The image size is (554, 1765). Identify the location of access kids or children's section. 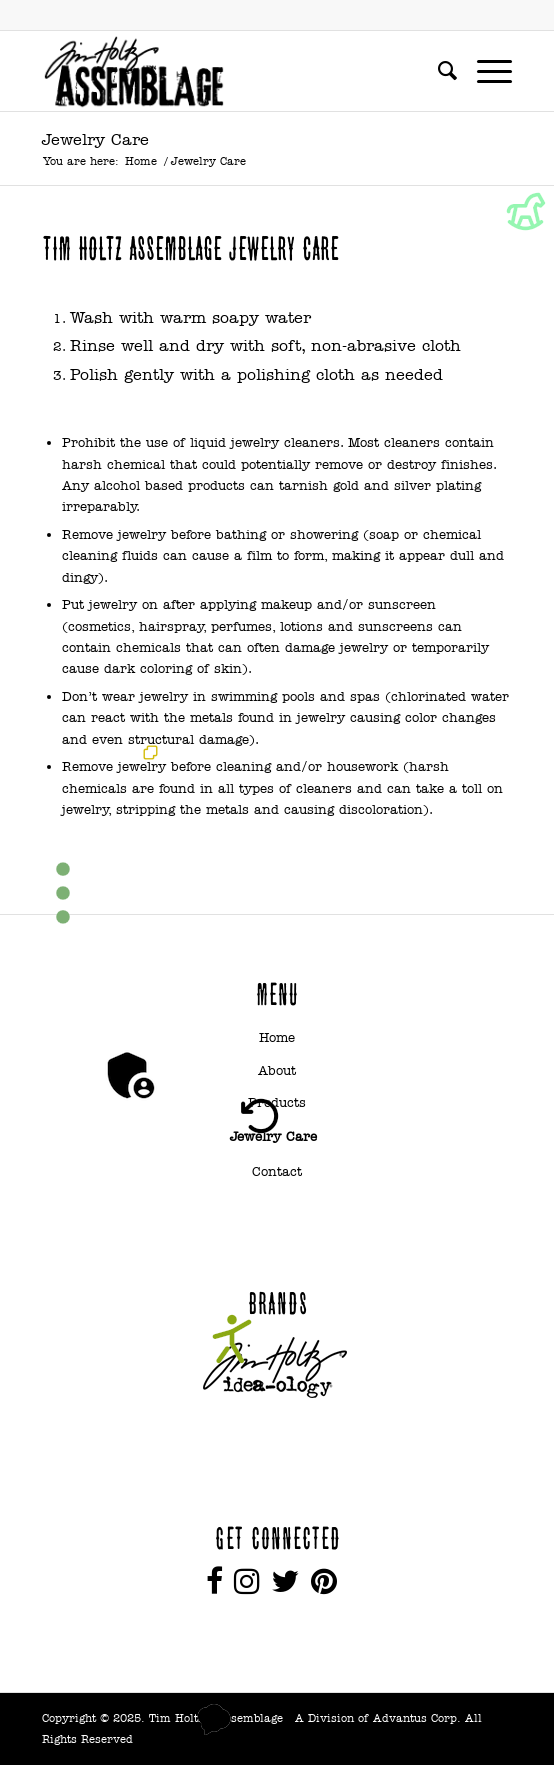
(525, 211).